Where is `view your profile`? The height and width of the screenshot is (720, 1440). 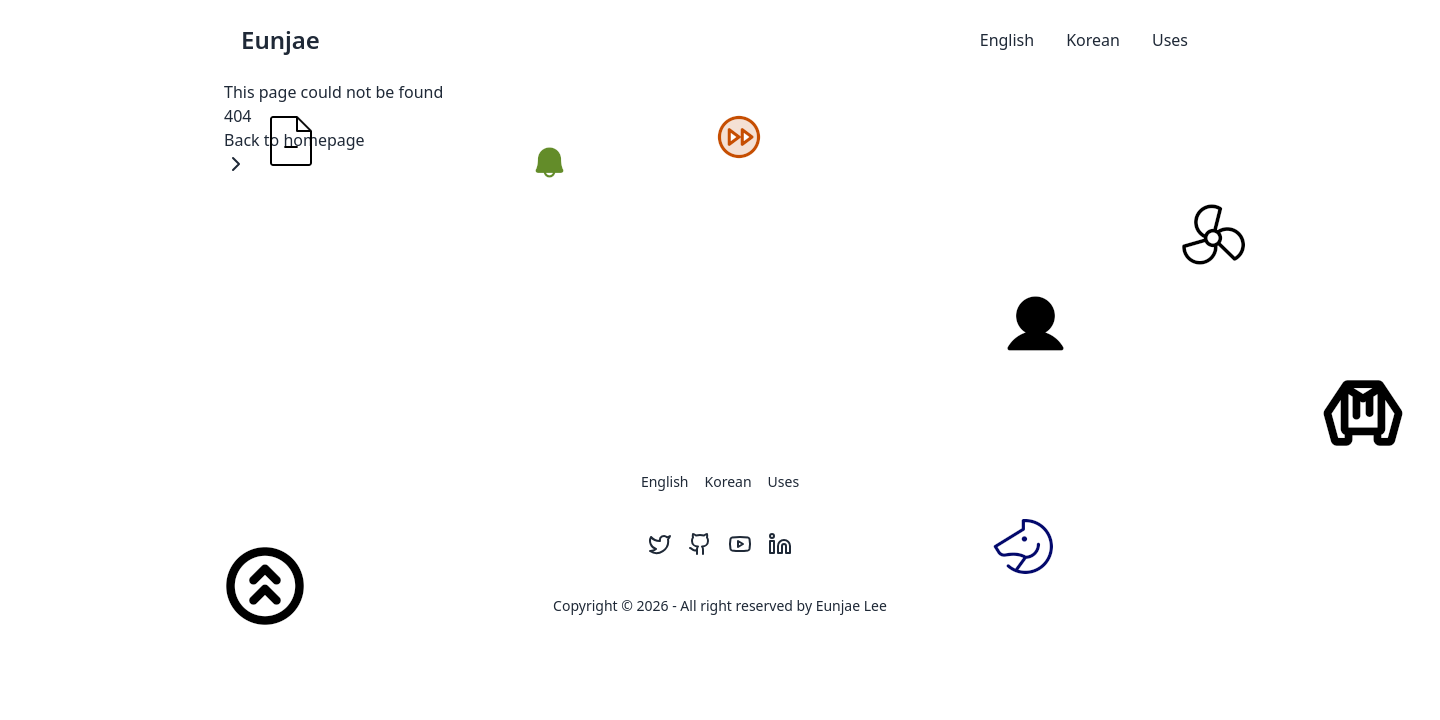
view your profile is located at coordinates (1035, 324).